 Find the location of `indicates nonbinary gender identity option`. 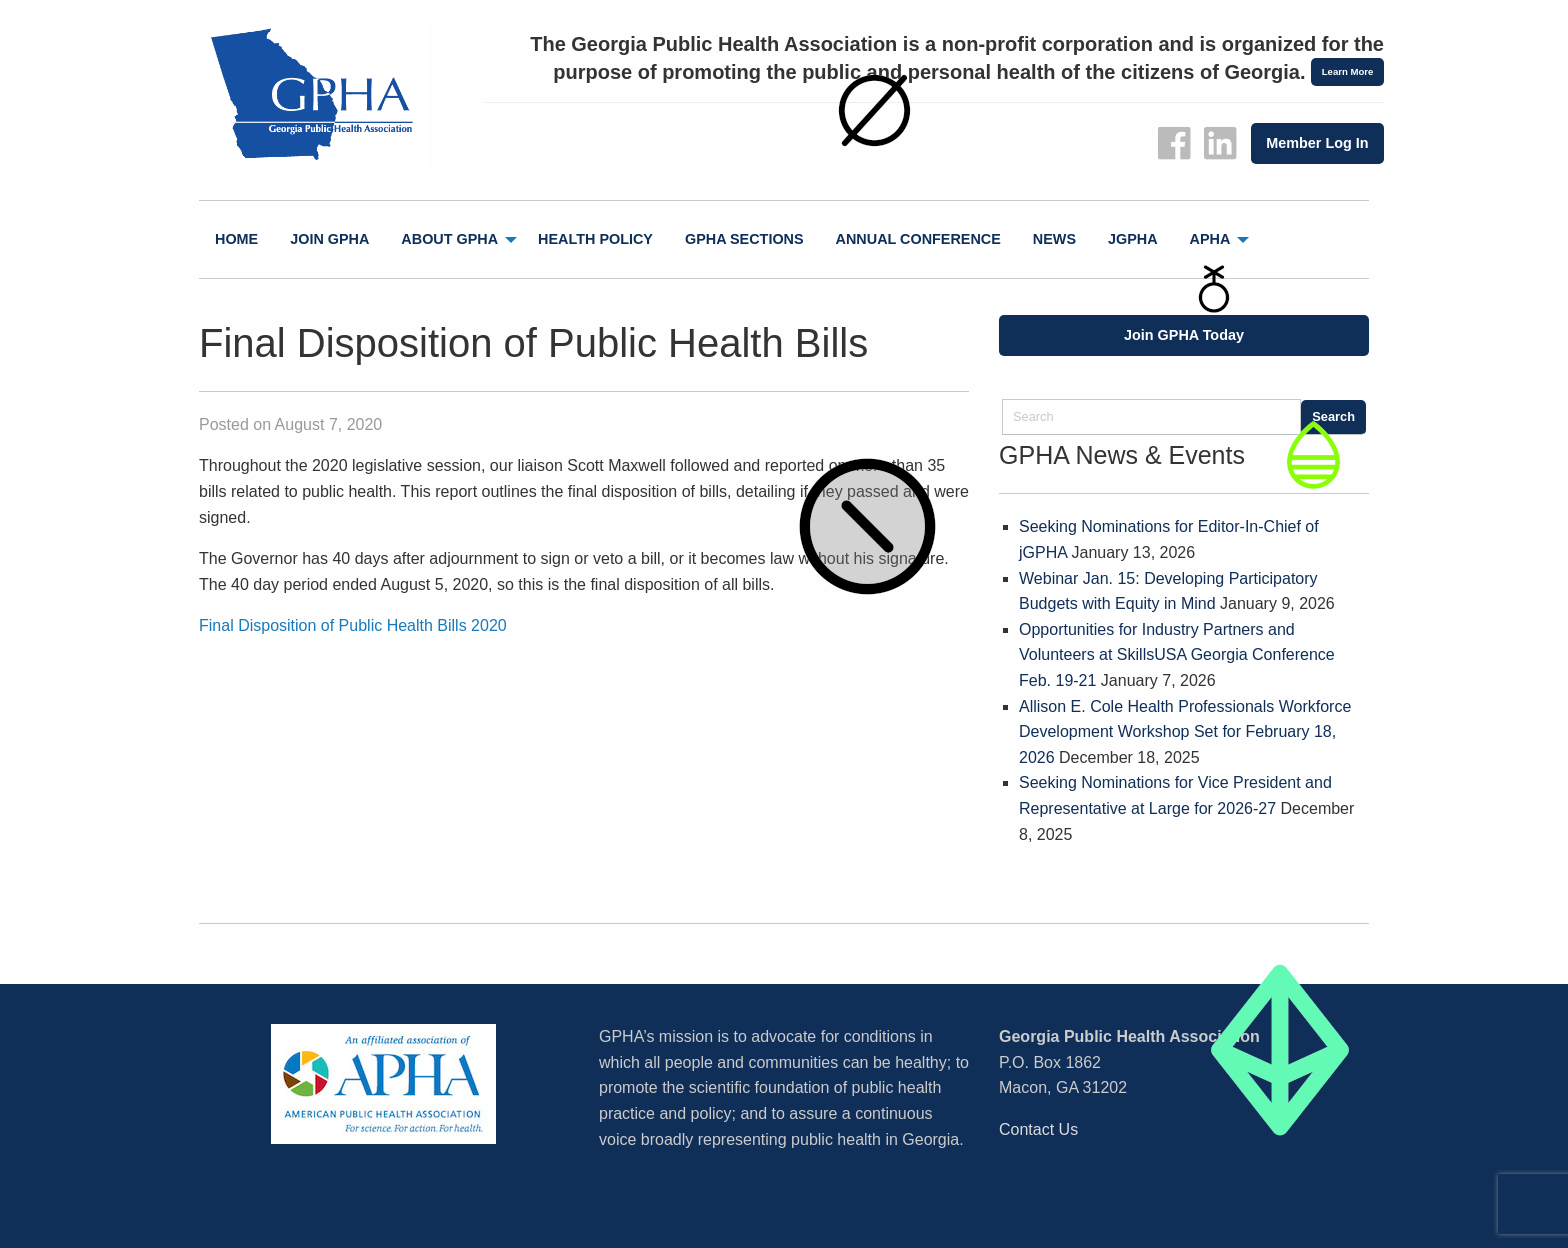

indicates nonbinary gender identity option is located at coordinates (1214, 289).